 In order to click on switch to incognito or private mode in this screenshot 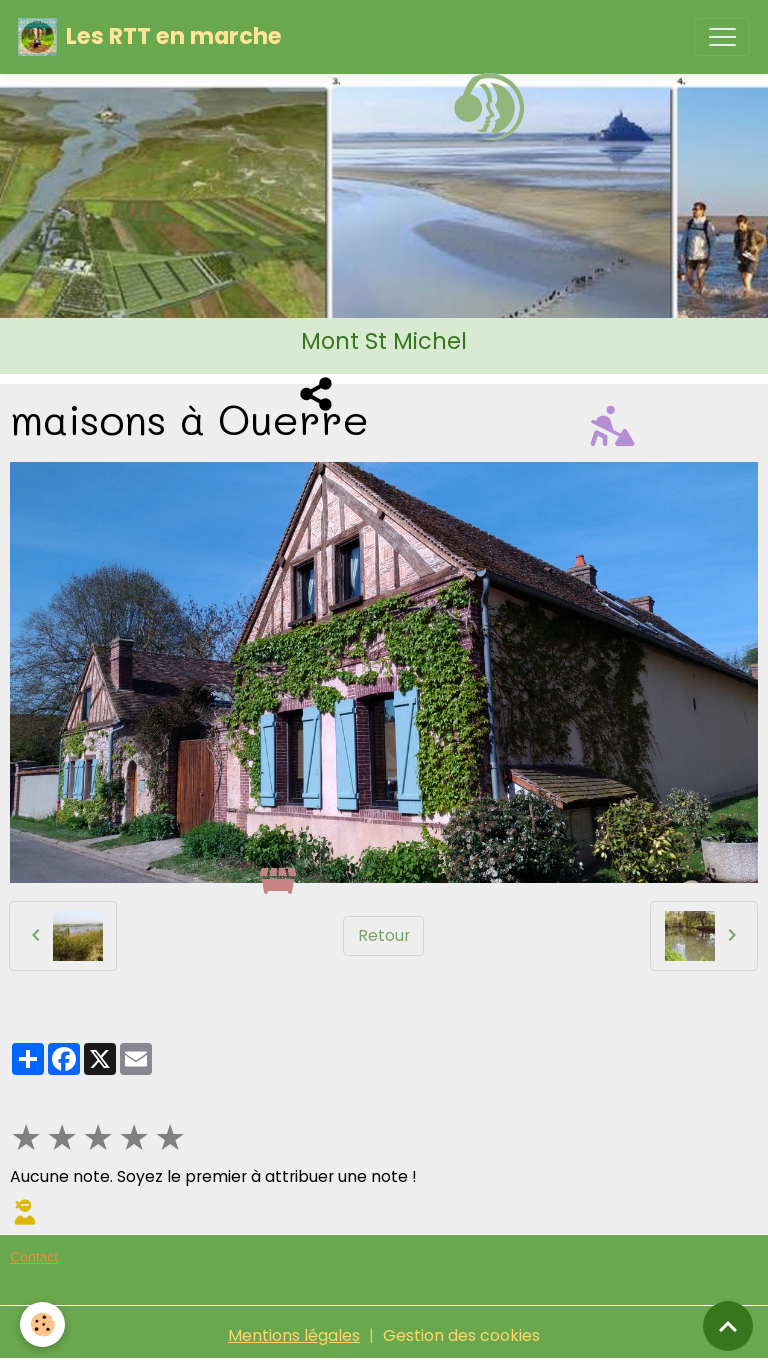, I will do `click(25, 1212)`.